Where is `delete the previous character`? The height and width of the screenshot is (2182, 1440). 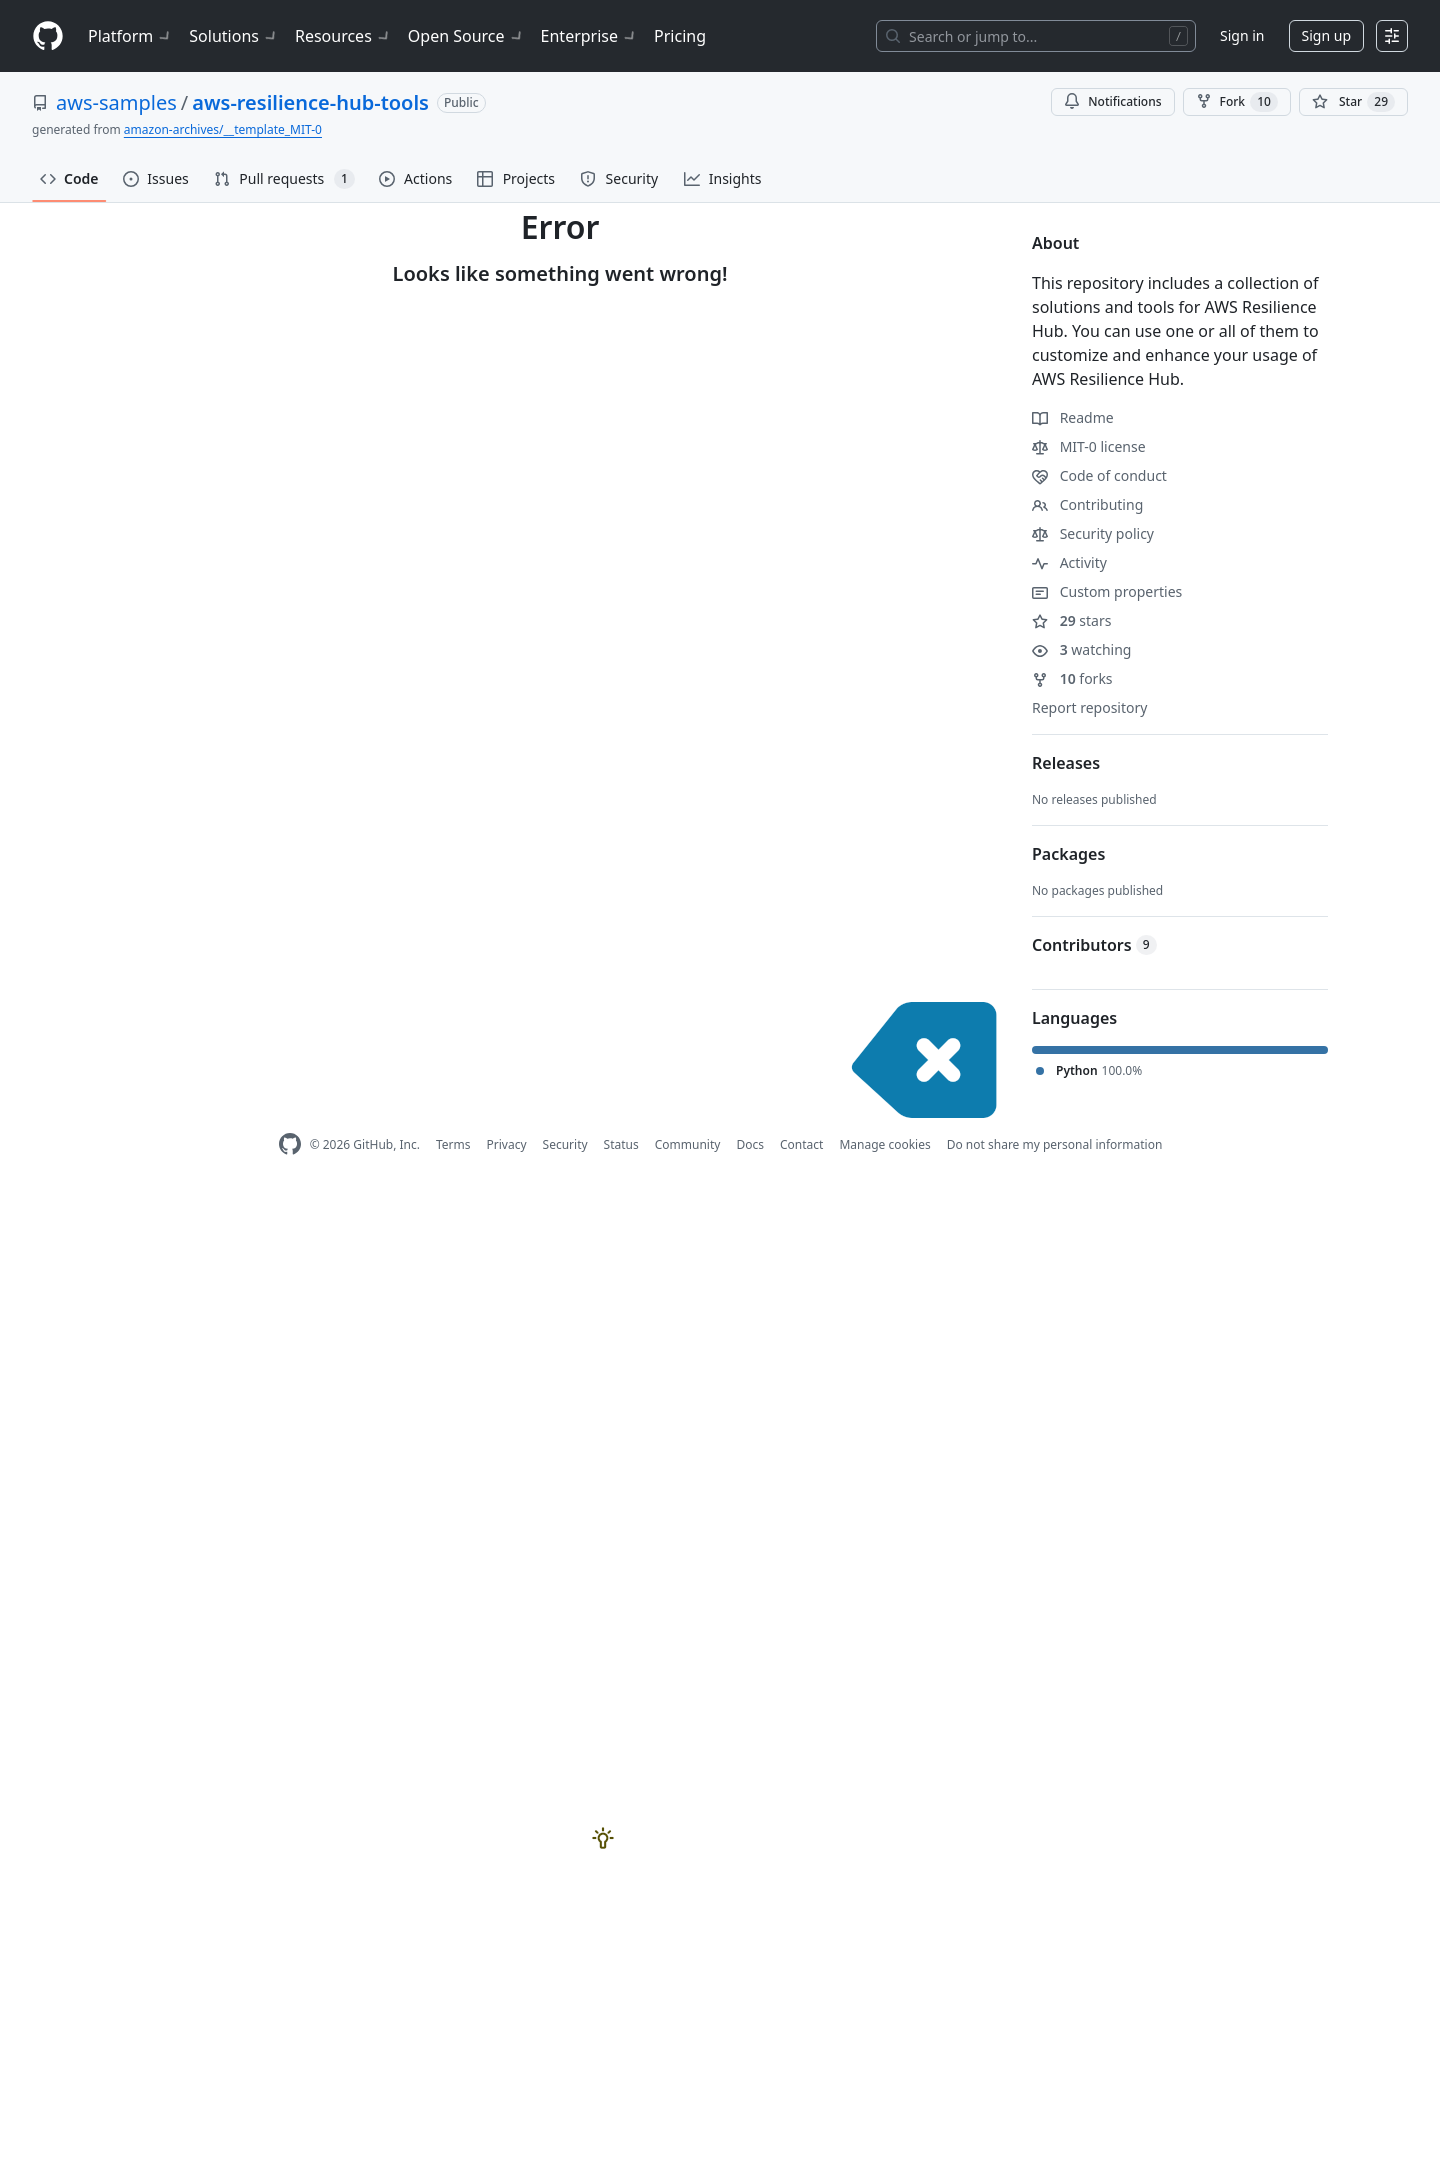 delete the previous character is located at coordinates (924, 1060).